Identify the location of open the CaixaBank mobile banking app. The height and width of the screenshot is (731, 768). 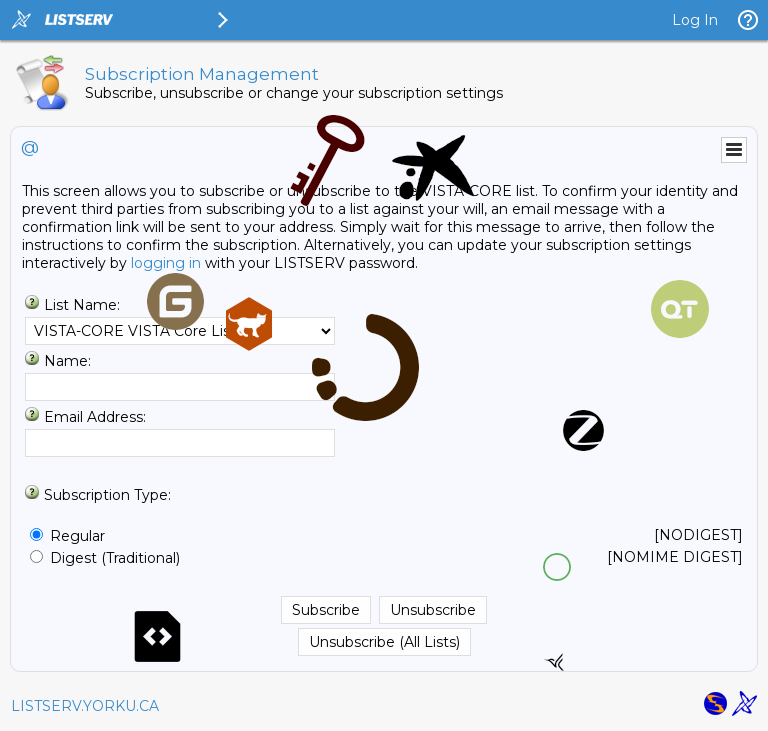
(433, 168).